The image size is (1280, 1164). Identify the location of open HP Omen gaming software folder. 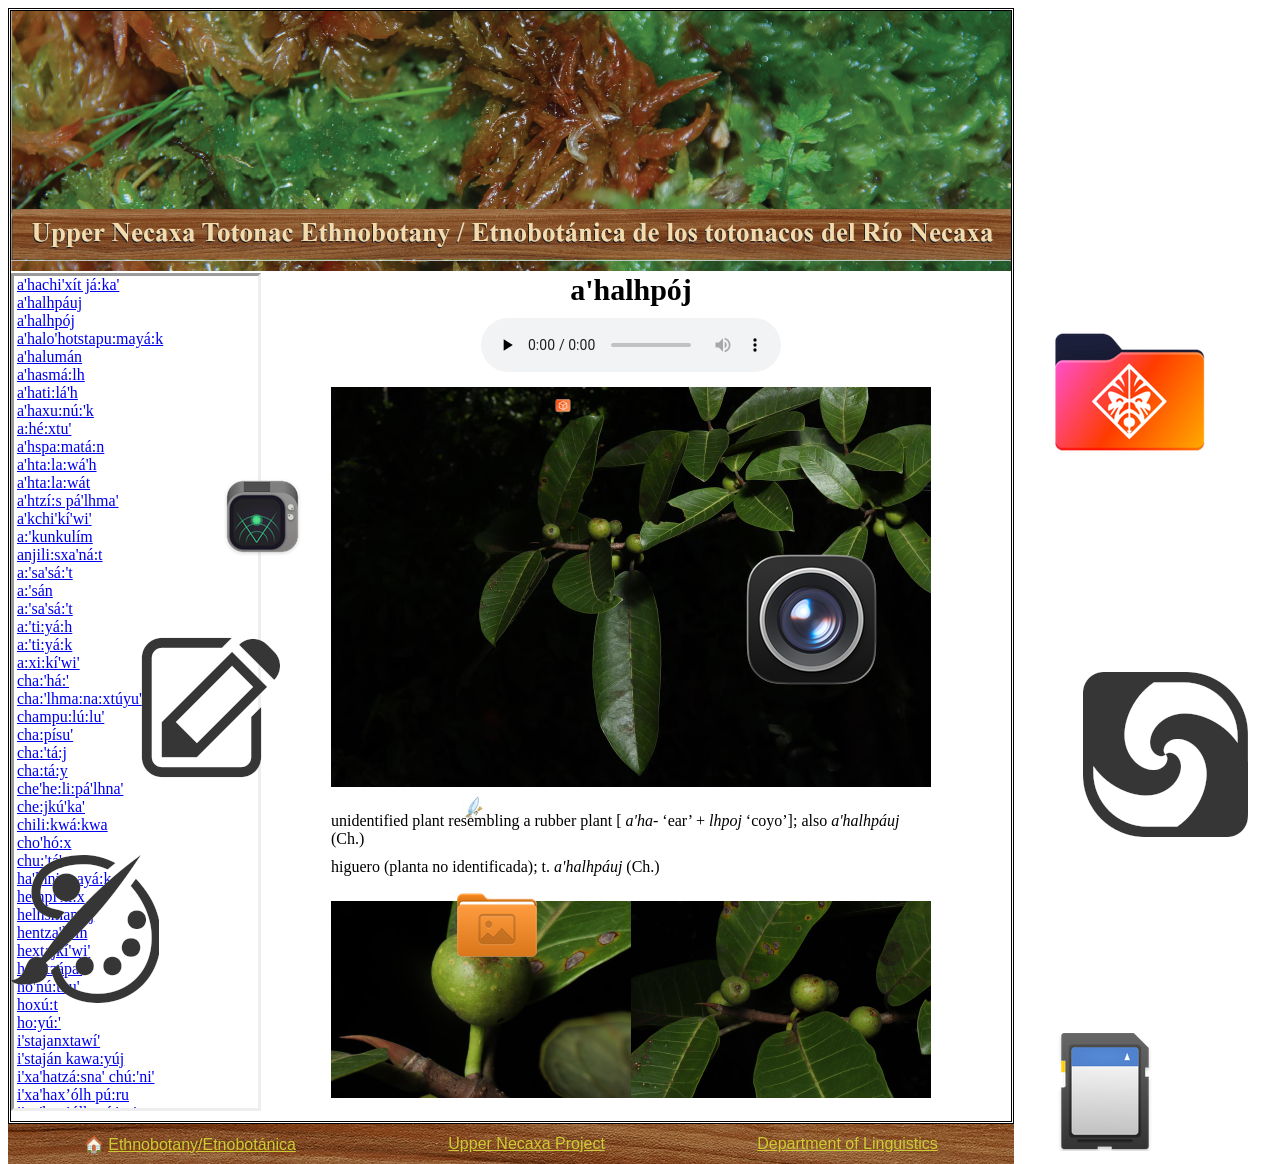
(1129, 396).